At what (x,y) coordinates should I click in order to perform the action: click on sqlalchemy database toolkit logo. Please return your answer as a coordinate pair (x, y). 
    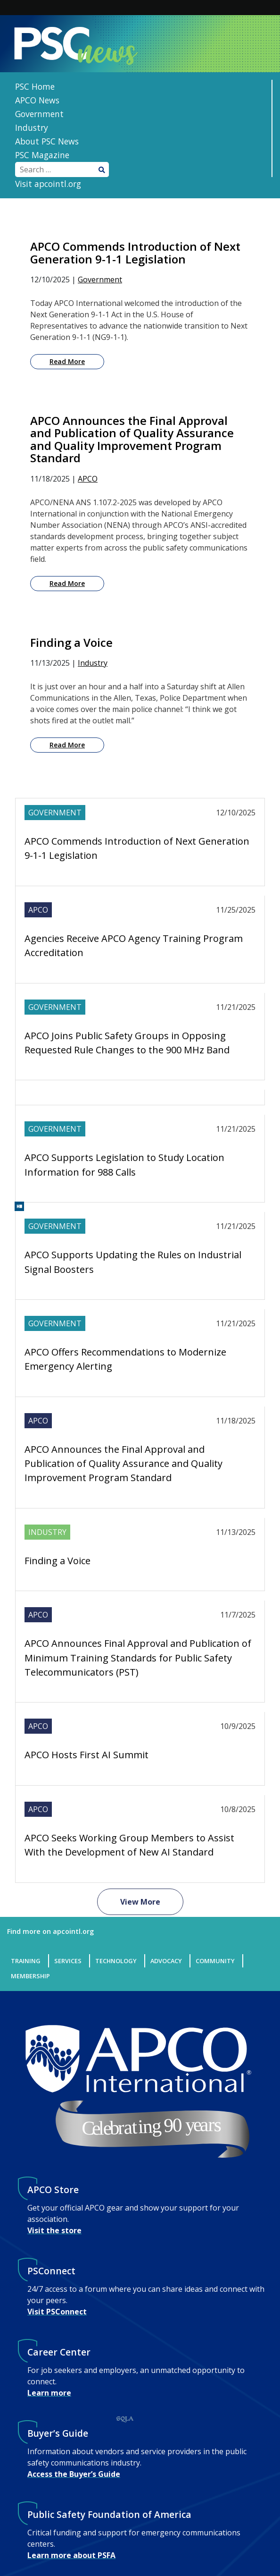
    Looking at the image, I should click on (125, 2419).